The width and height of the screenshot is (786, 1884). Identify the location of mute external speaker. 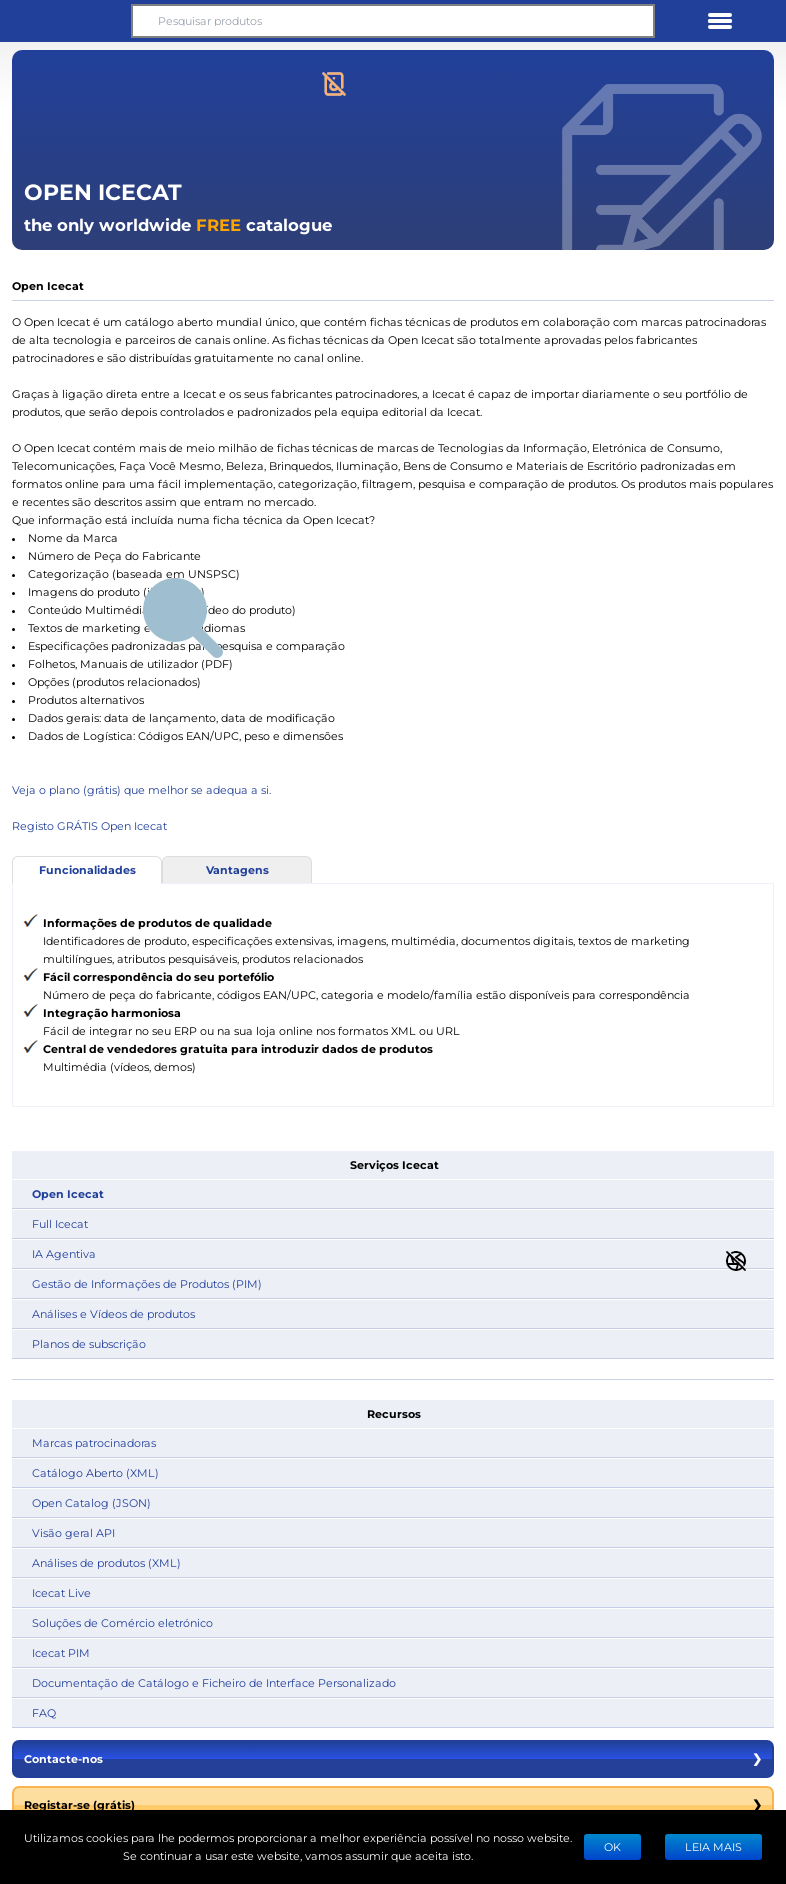
(334, 84).